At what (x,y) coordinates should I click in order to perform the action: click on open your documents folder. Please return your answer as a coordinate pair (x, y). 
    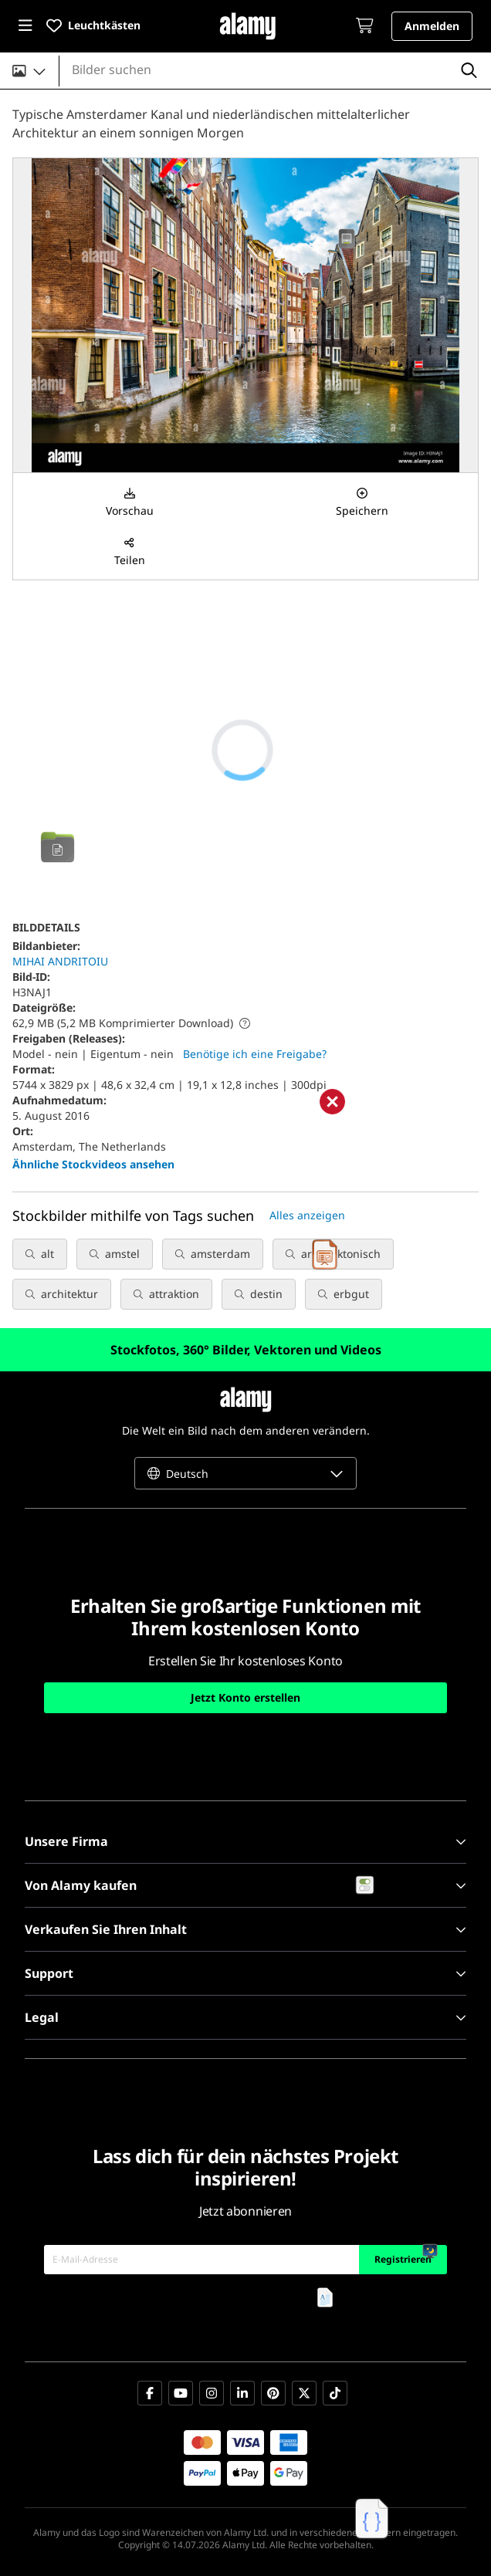
    Looking at the image, I should click on (57, 847).